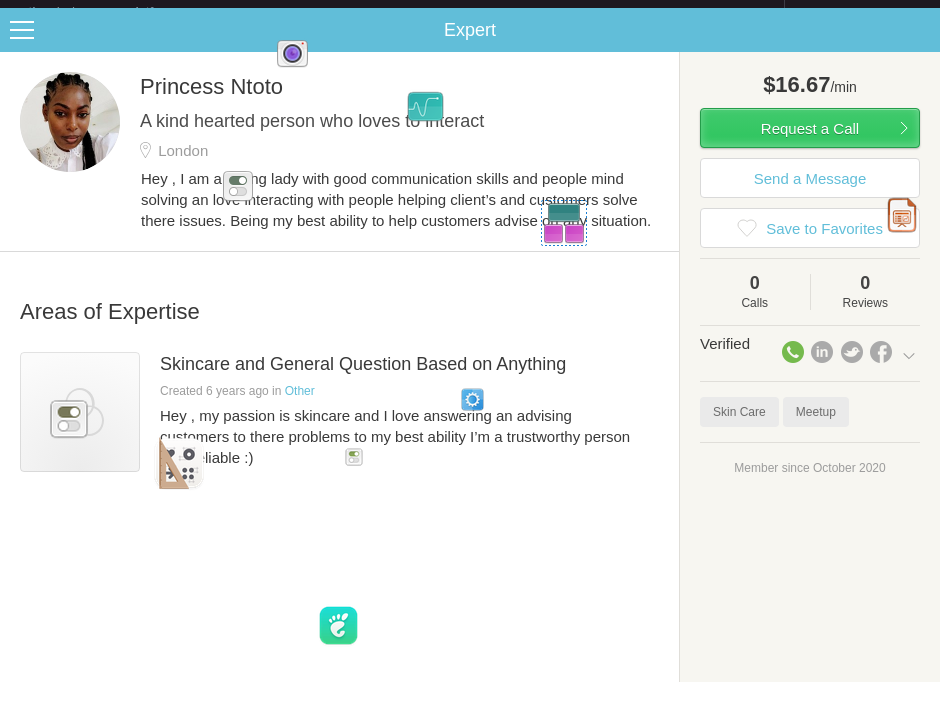  Describe the element at coordinates (472, 399) in the screenshot. I see `access system runtime components` at that location.